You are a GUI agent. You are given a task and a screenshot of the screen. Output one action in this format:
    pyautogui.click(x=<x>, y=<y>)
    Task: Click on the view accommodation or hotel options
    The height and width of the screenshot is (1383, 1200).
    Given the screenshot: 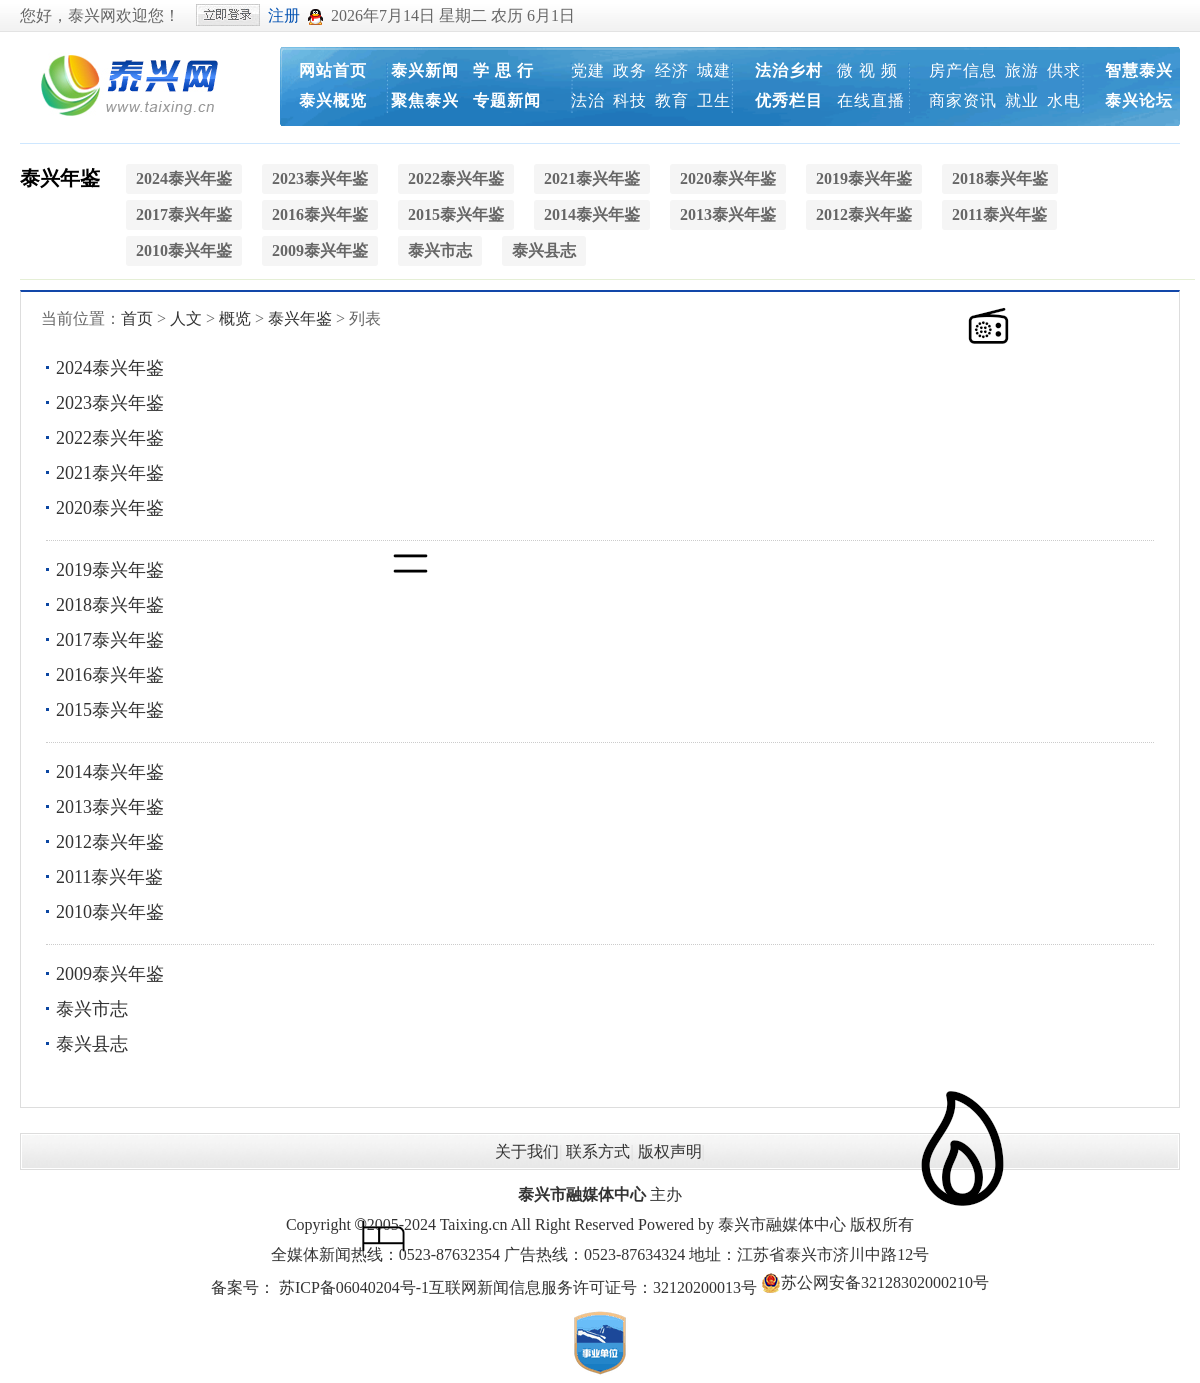 What is the action you would take?
    pyautogui.click(x=382, y=1236)
    